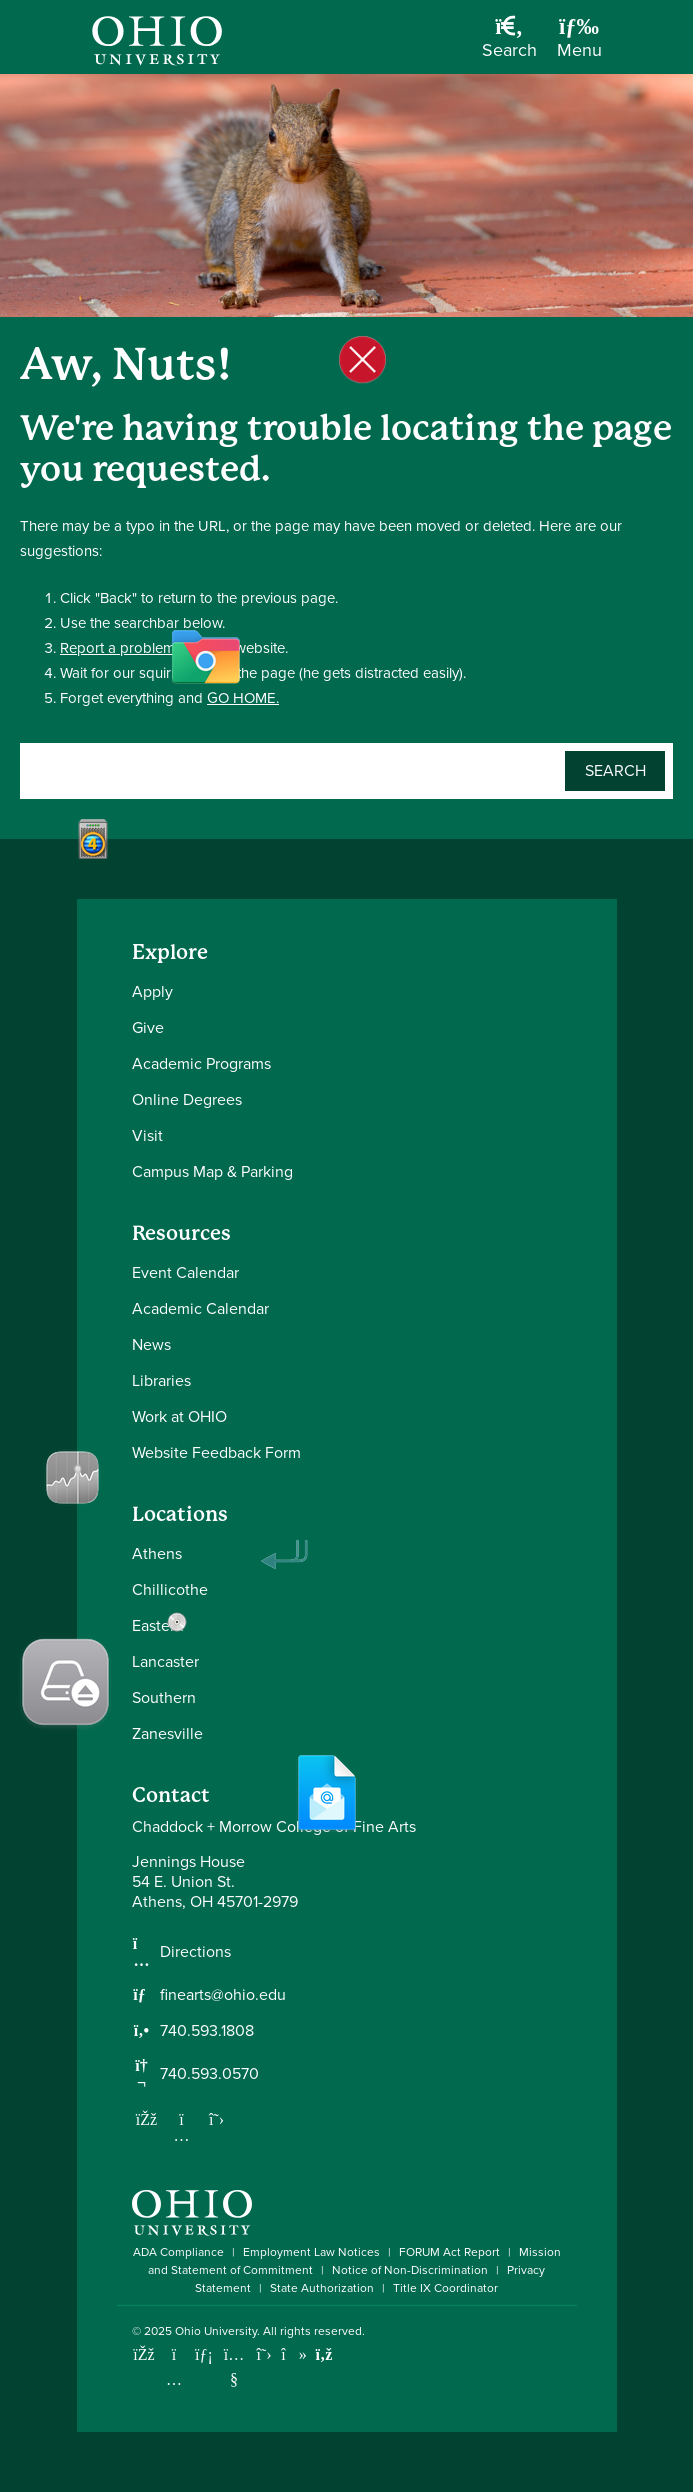 Image resolution: width=693 pixels, height=2492 pixels. Describe the element at coordinates (72, 1477) in the screenshot. I see `open the stocks app` at that location.